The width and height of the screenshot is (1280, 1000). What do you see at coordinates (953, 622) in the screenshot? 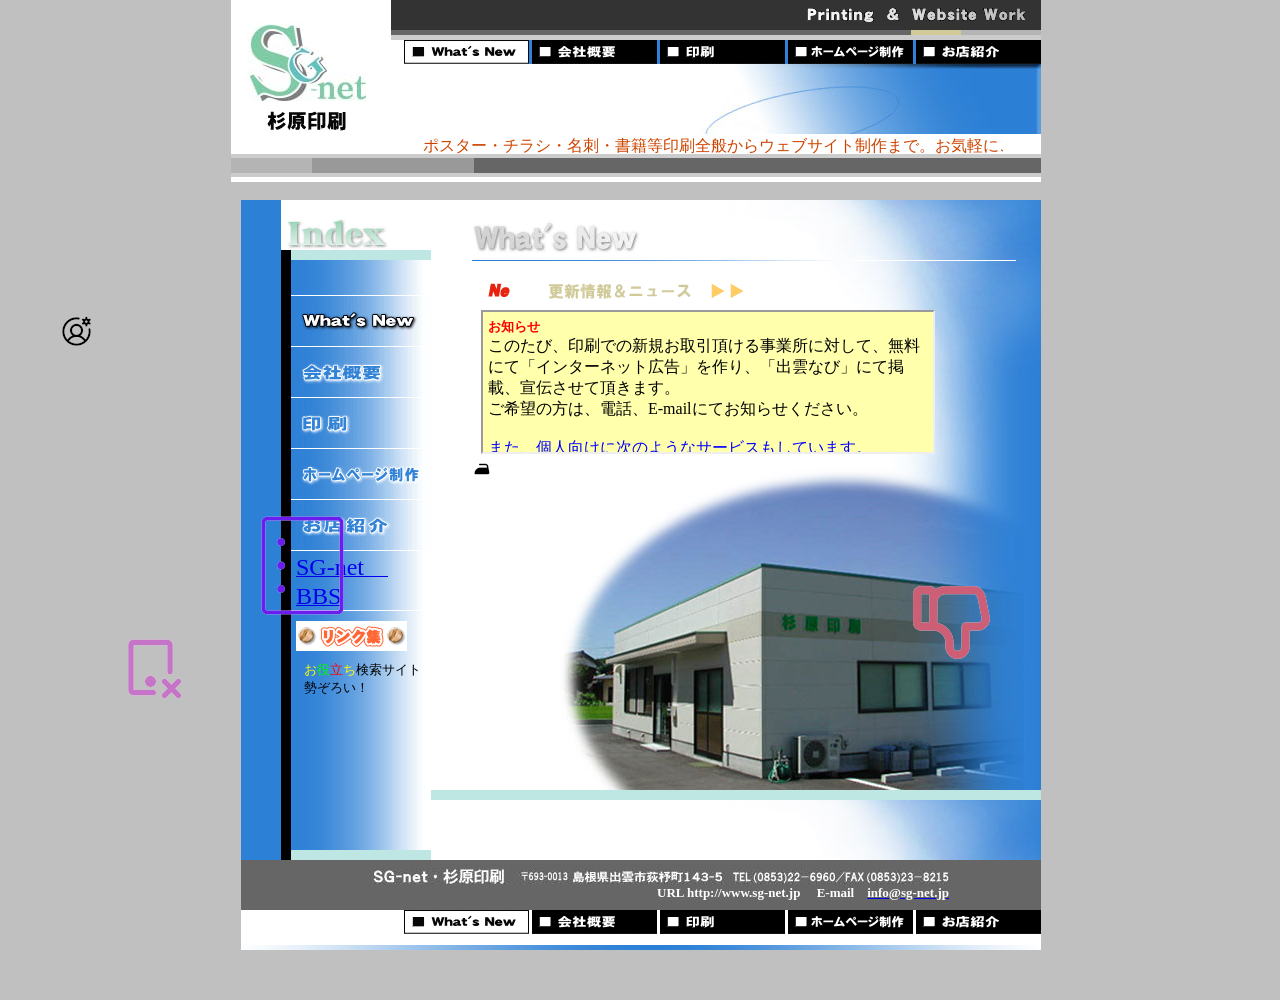
I see `dislike or downvote content` at bounding box center [953, 622].